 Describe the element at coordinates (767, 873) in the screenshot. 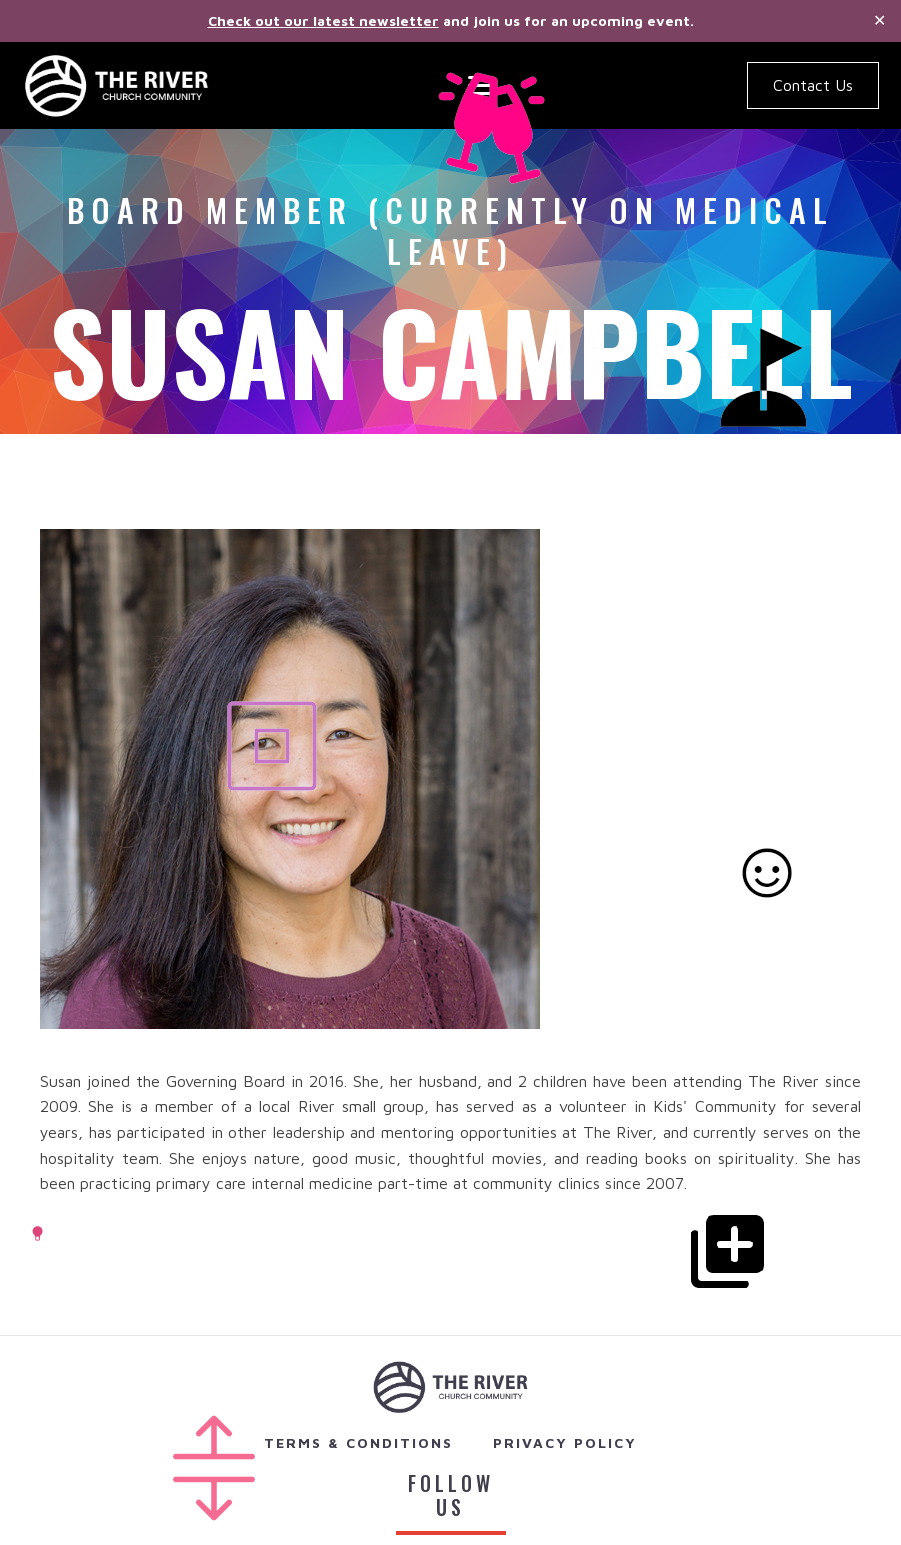

I see `insert an emoji or emoticon` at that location.